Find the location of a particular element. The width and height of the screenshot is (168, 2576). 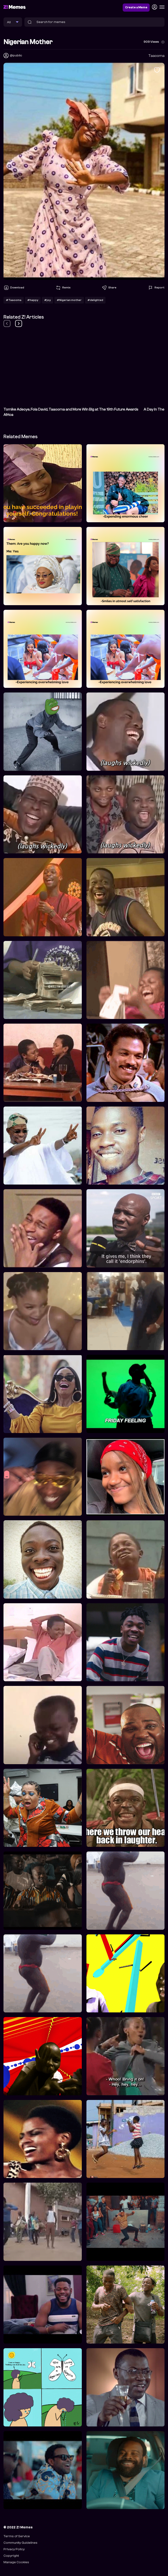

indicates price or payment in British pounds is located at coordinates (119, 1703).